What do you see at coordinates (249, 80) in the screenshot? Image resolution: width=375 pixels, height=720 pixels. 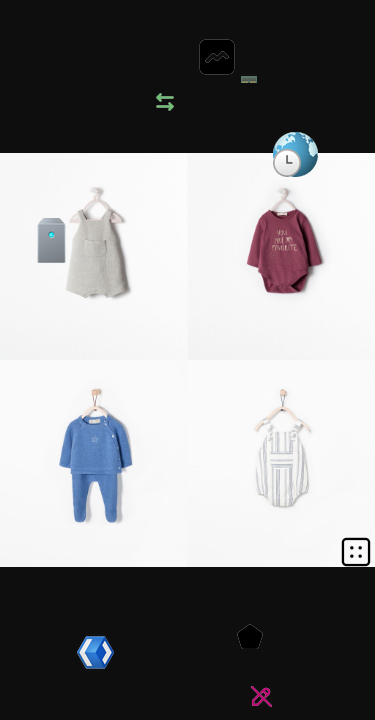 I see `view system memory information` at bounding box center [249, 80].